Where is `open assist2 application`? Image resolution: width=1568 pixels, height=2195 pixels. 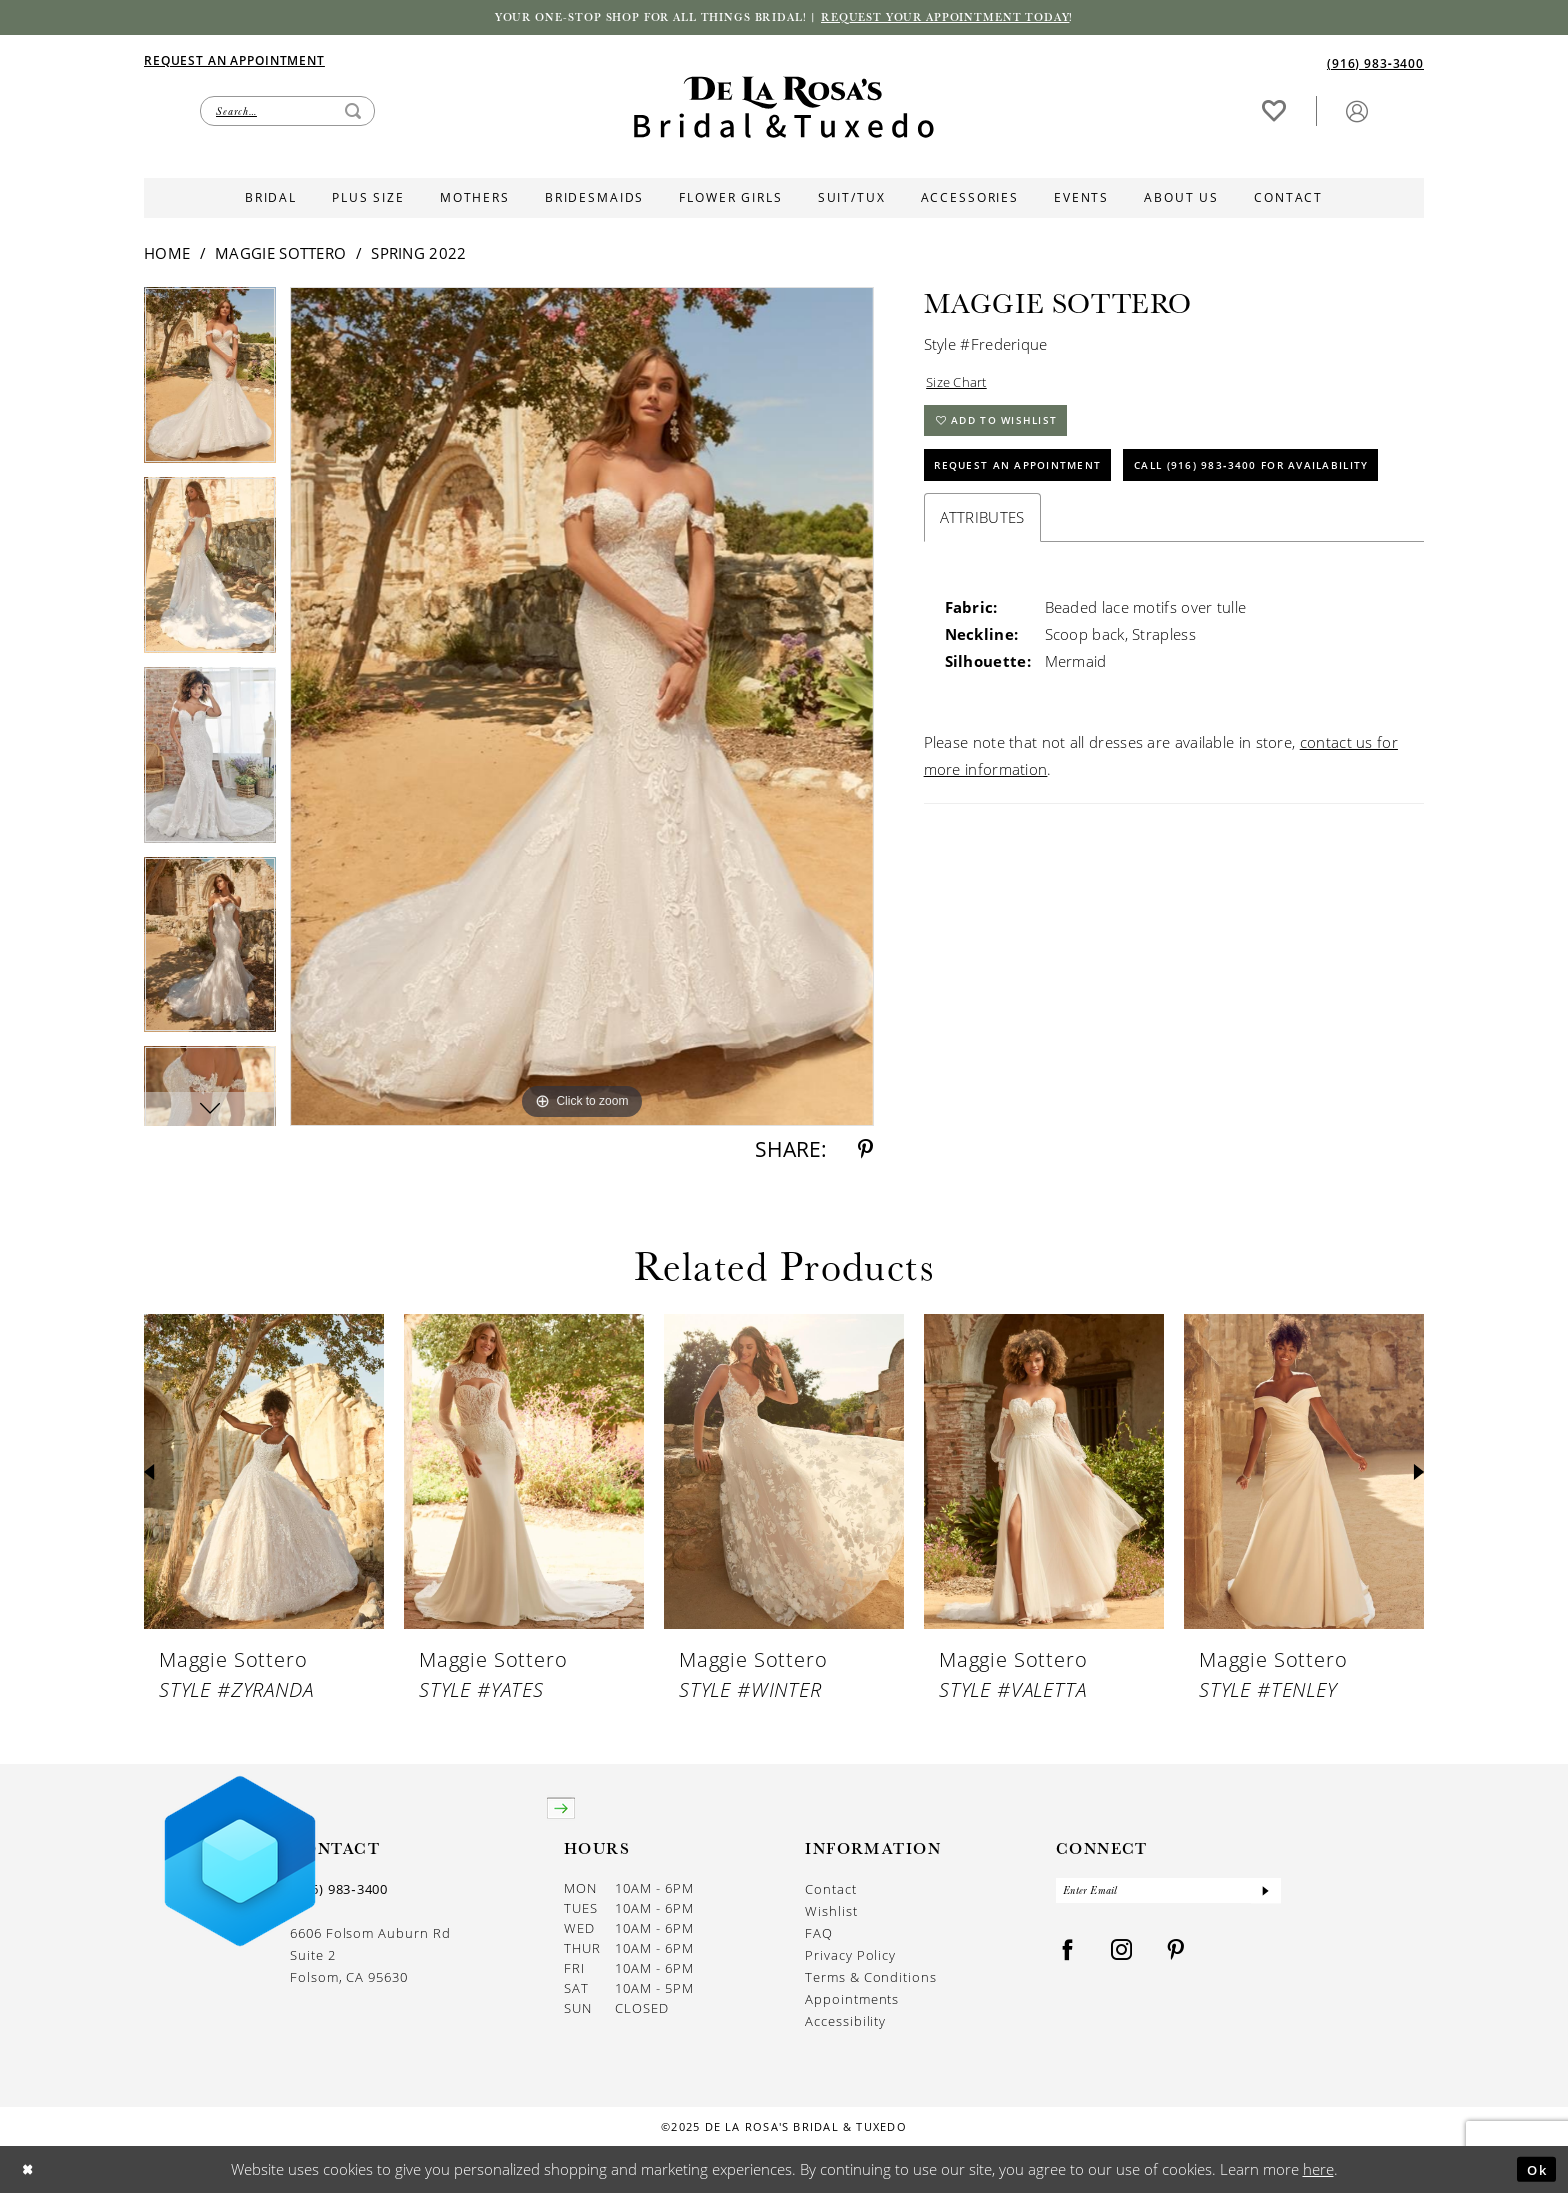 open assist2 application is located at coordinates (240, 1861).